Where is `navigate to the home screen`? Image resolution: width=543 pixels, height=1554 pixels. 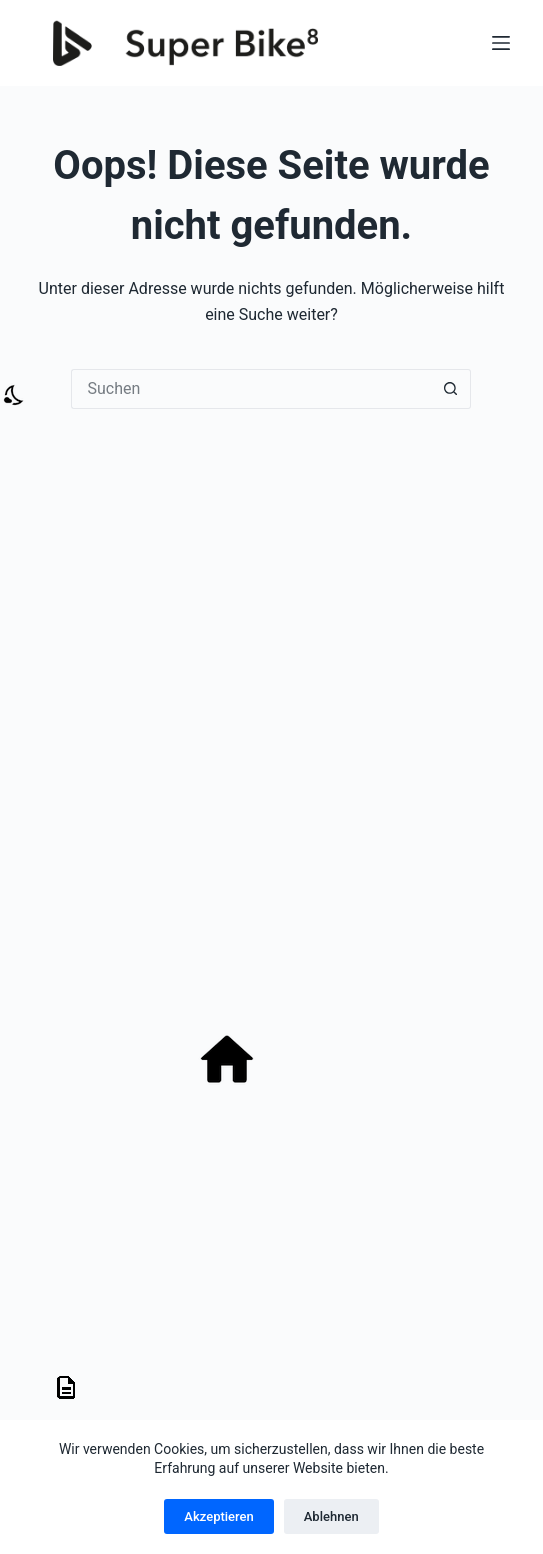
navigate to the home screen is located at coordinates (227, 1060).